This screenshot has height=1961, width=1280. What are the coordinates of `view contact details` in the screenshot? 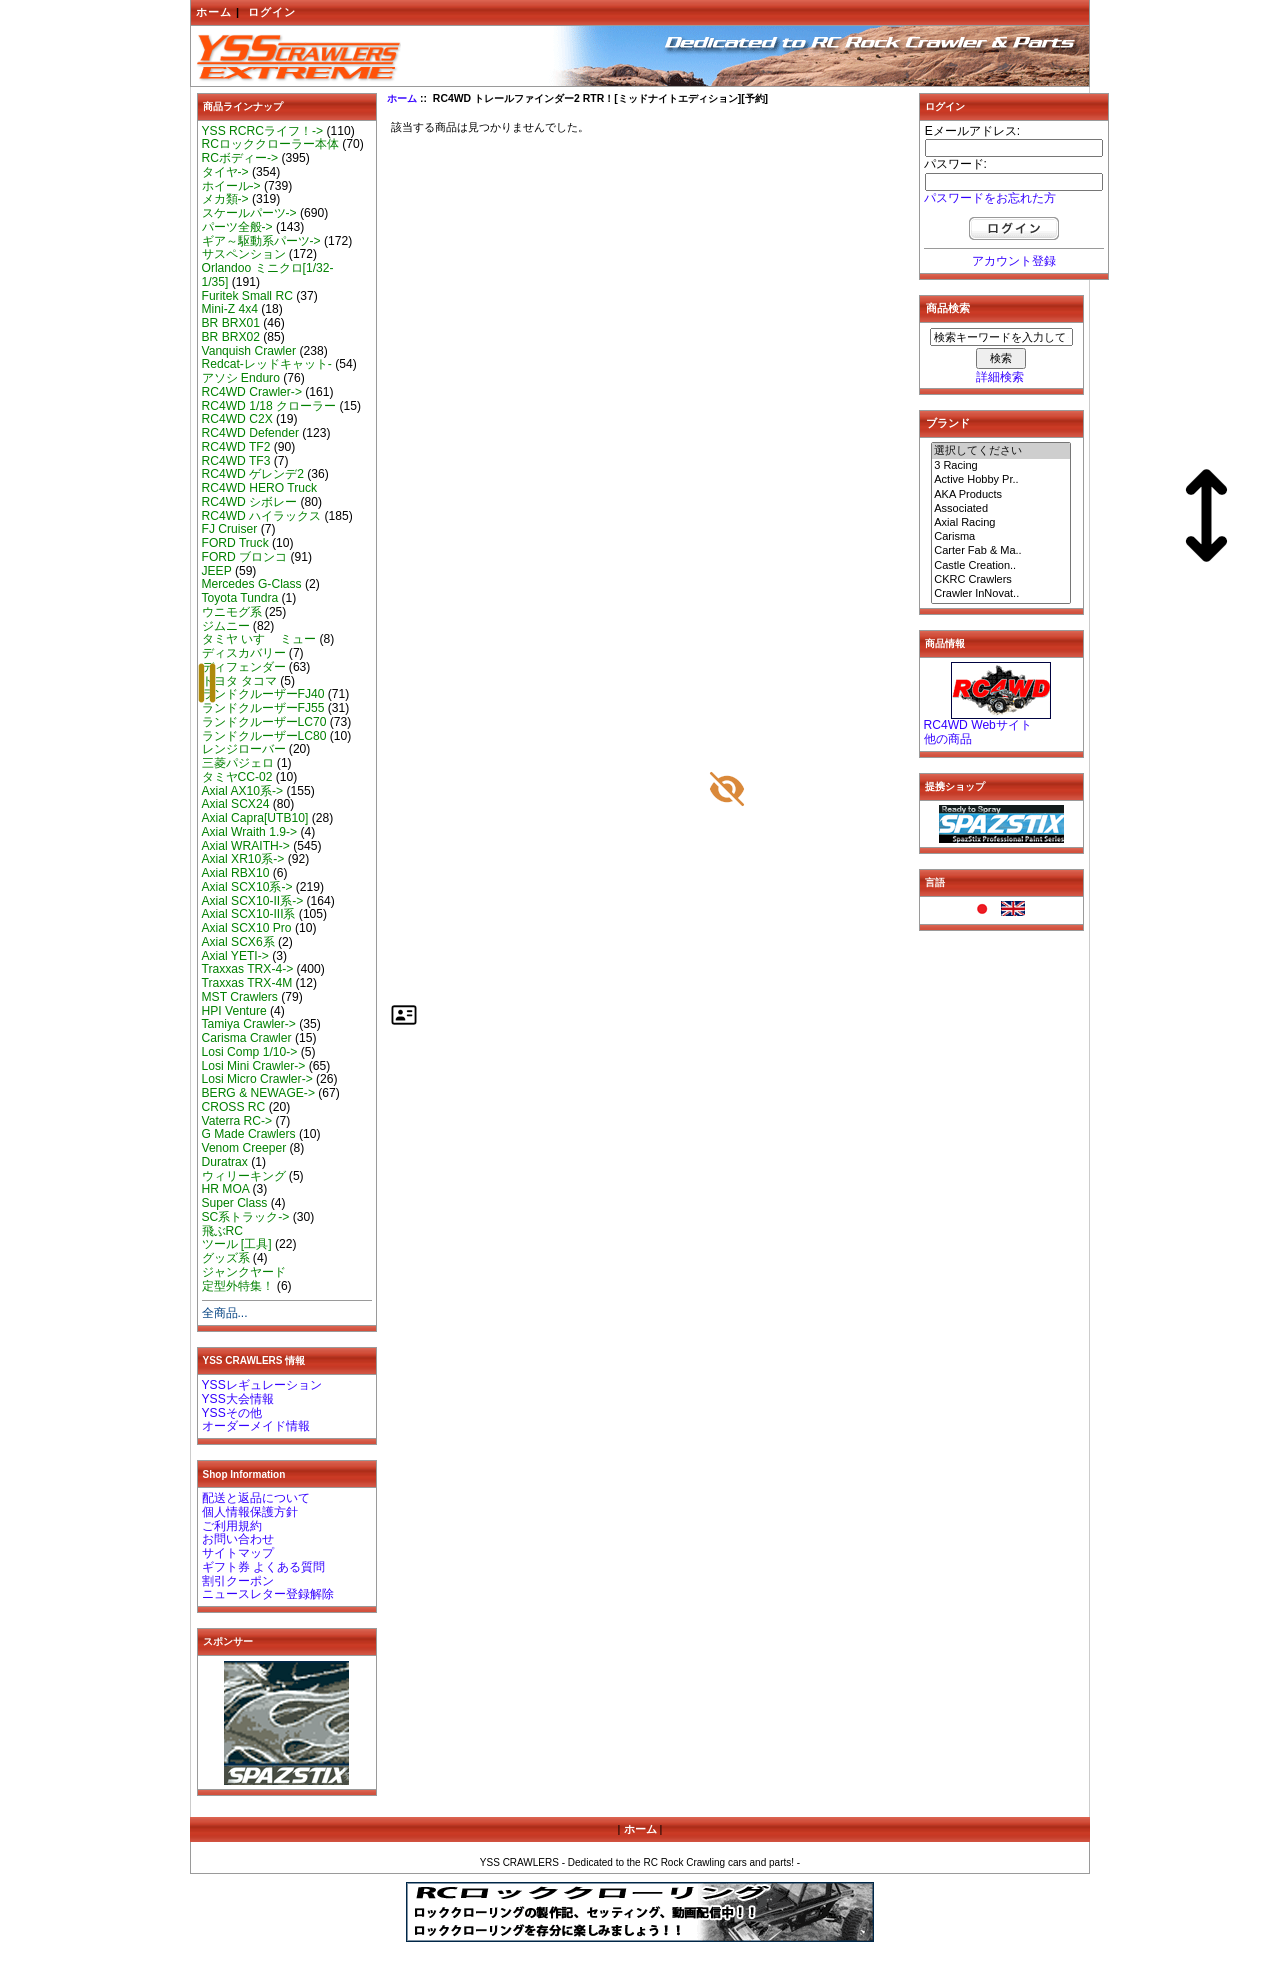 It's located at (404, 1015).